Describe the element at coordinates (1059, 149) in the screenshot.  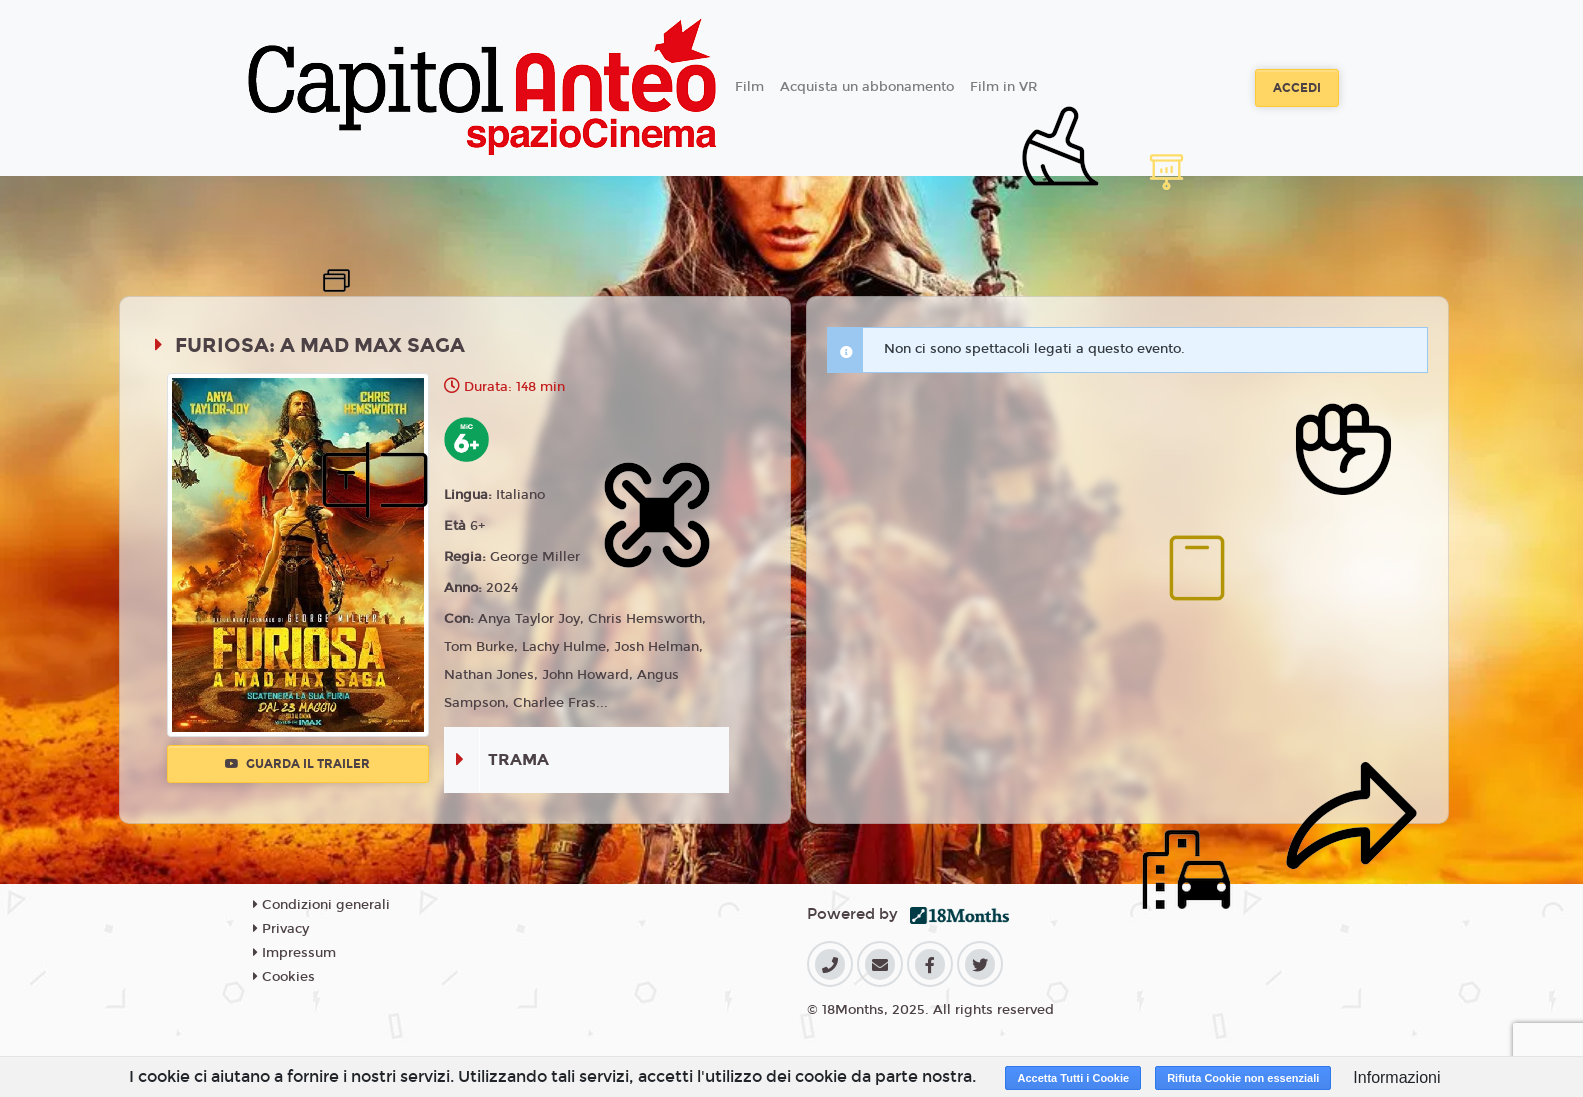
I see `clear or clean up data` at that location.